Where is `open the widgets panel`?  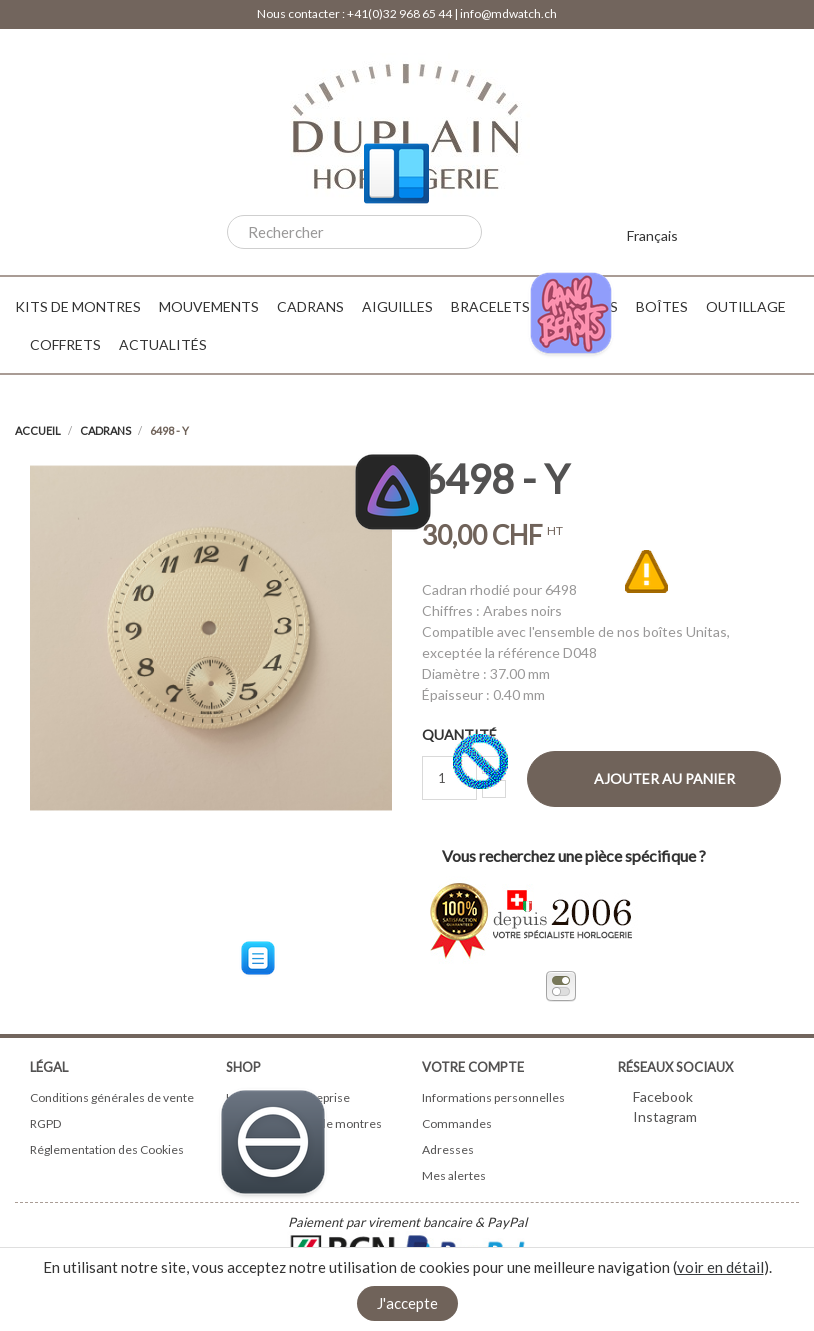 open the widgets panel is located at coordinates (396, 173).